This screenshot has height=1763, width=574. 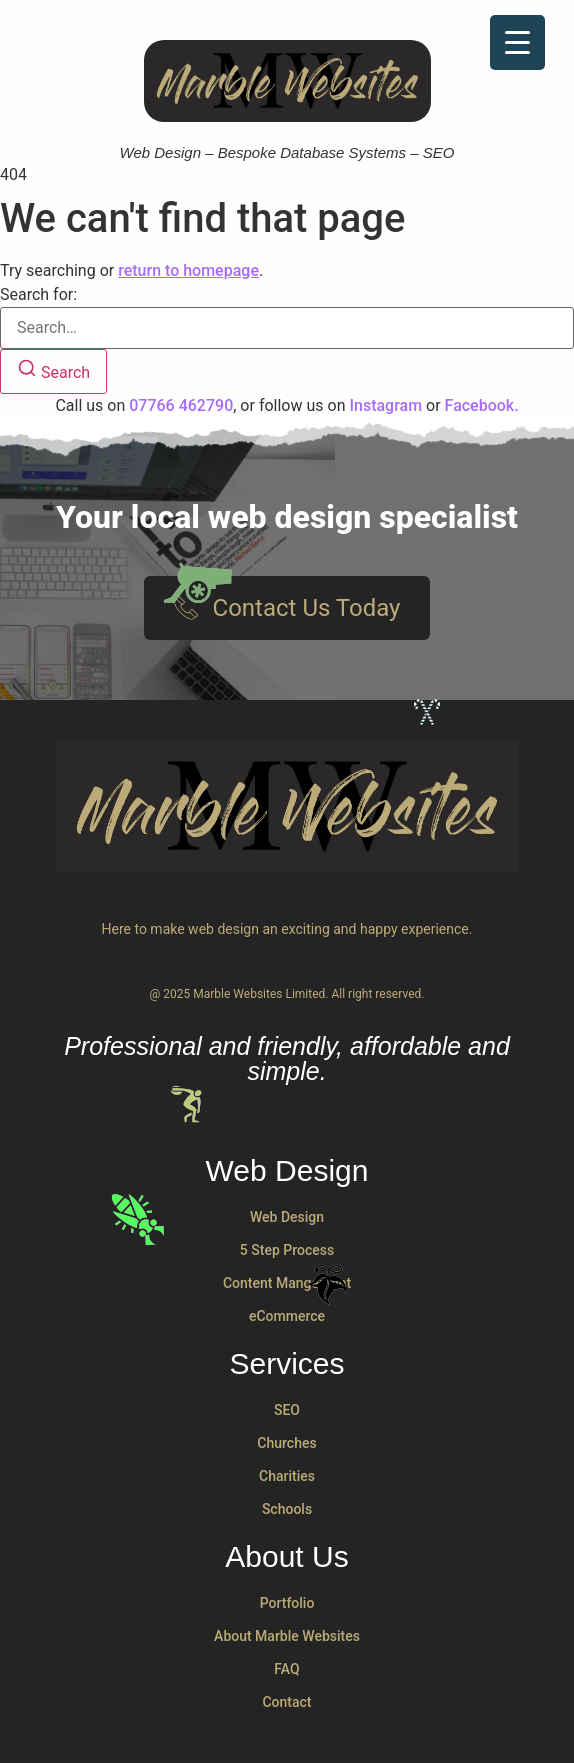 I want to click on represents plant or nature-related content, so click(x=326, y=1285).